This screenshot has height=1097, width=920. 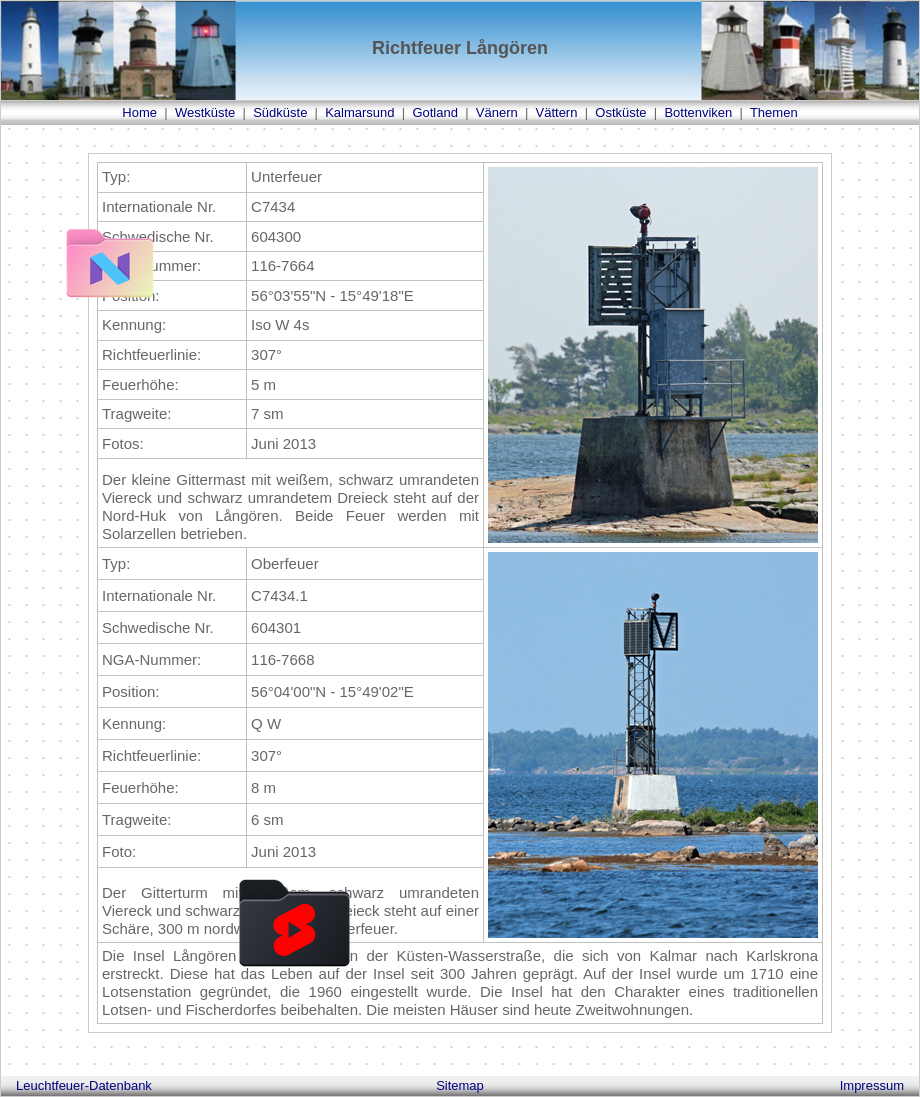 What do you see at coordinates (294, 926) in the screenshot?
I see `open folder containing youtube shorts downloads` at bounding box center [294, 926].